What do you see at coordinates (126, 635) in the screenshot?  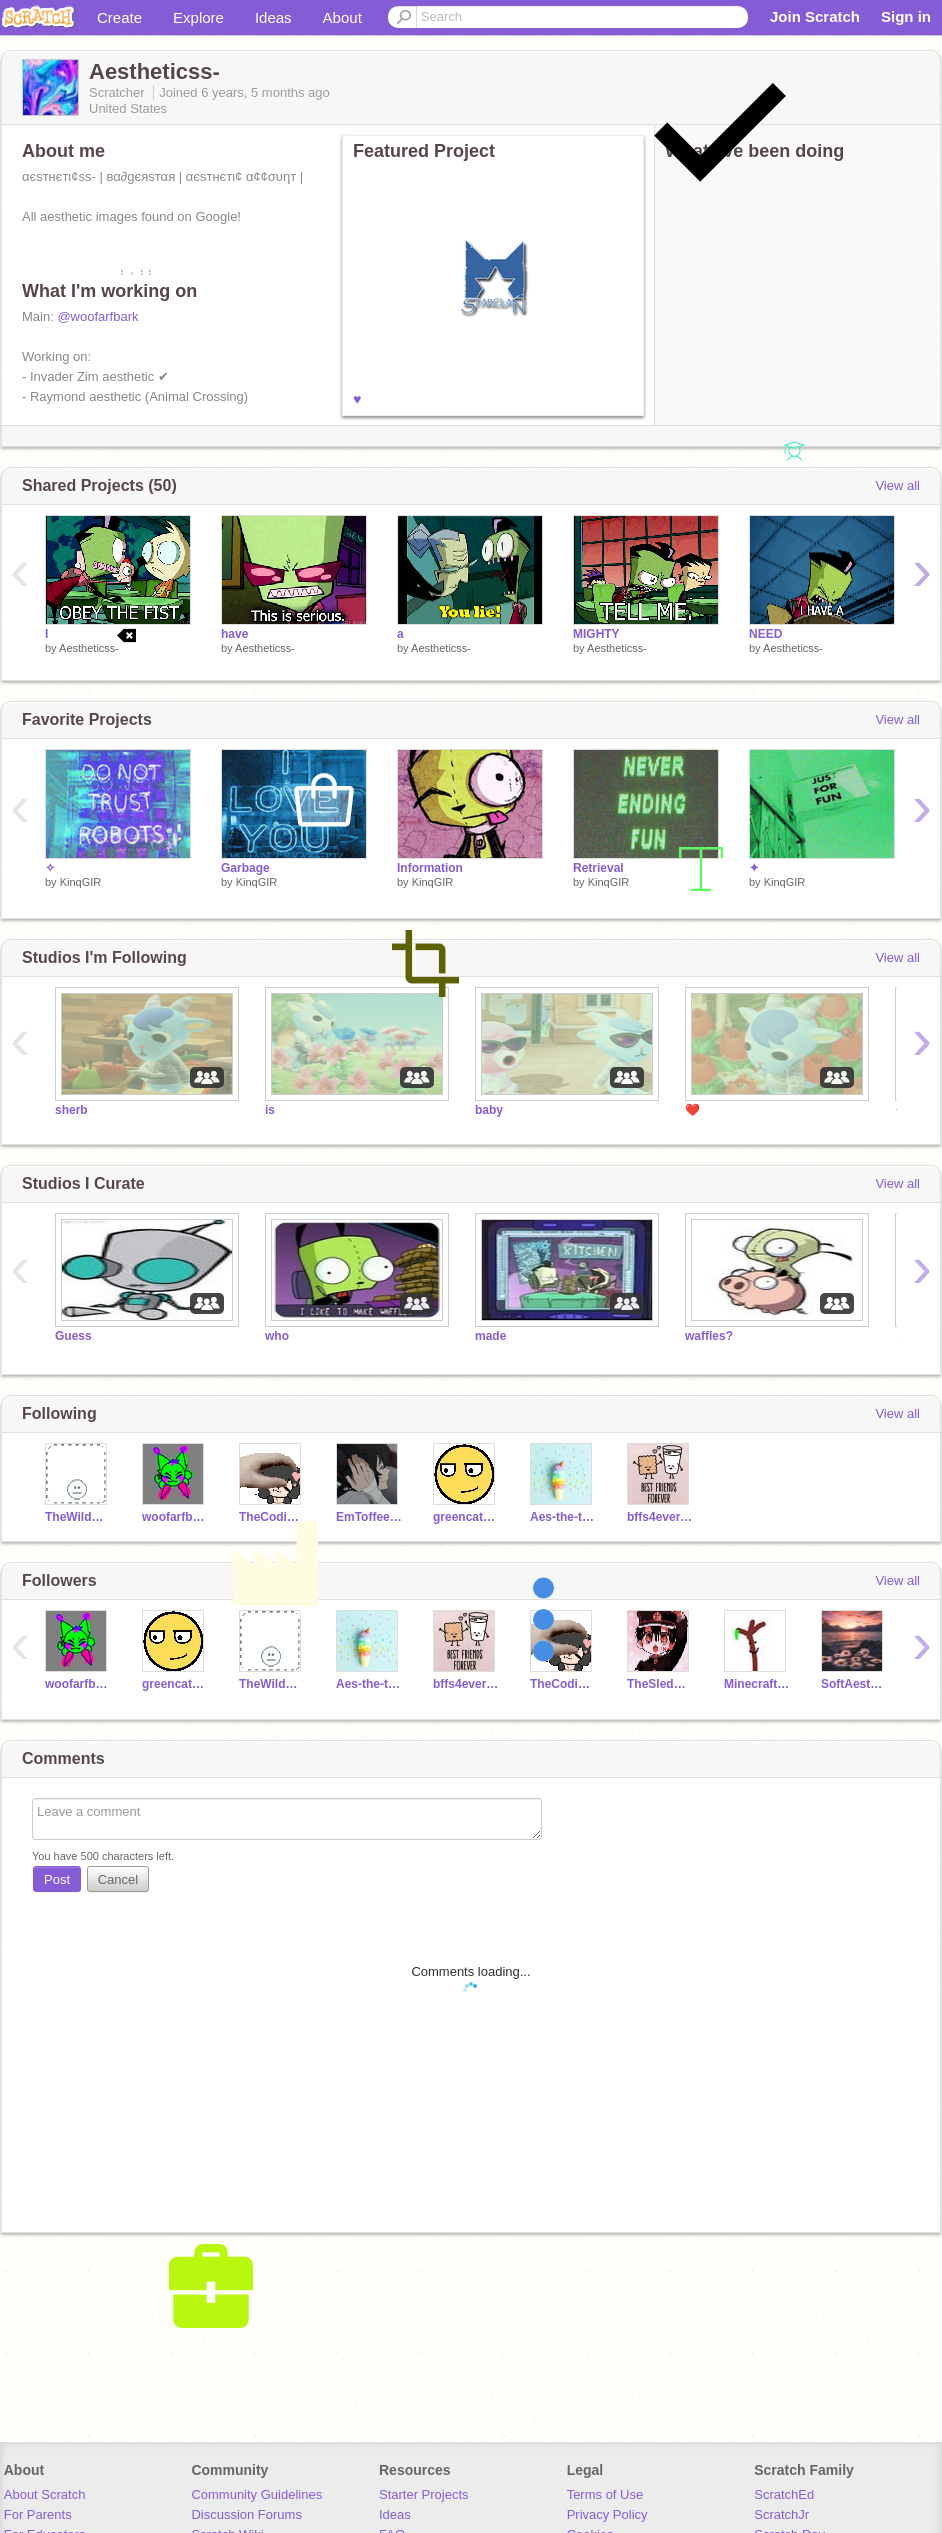 I see `delete the previous character` at bounding box center [126, 635].